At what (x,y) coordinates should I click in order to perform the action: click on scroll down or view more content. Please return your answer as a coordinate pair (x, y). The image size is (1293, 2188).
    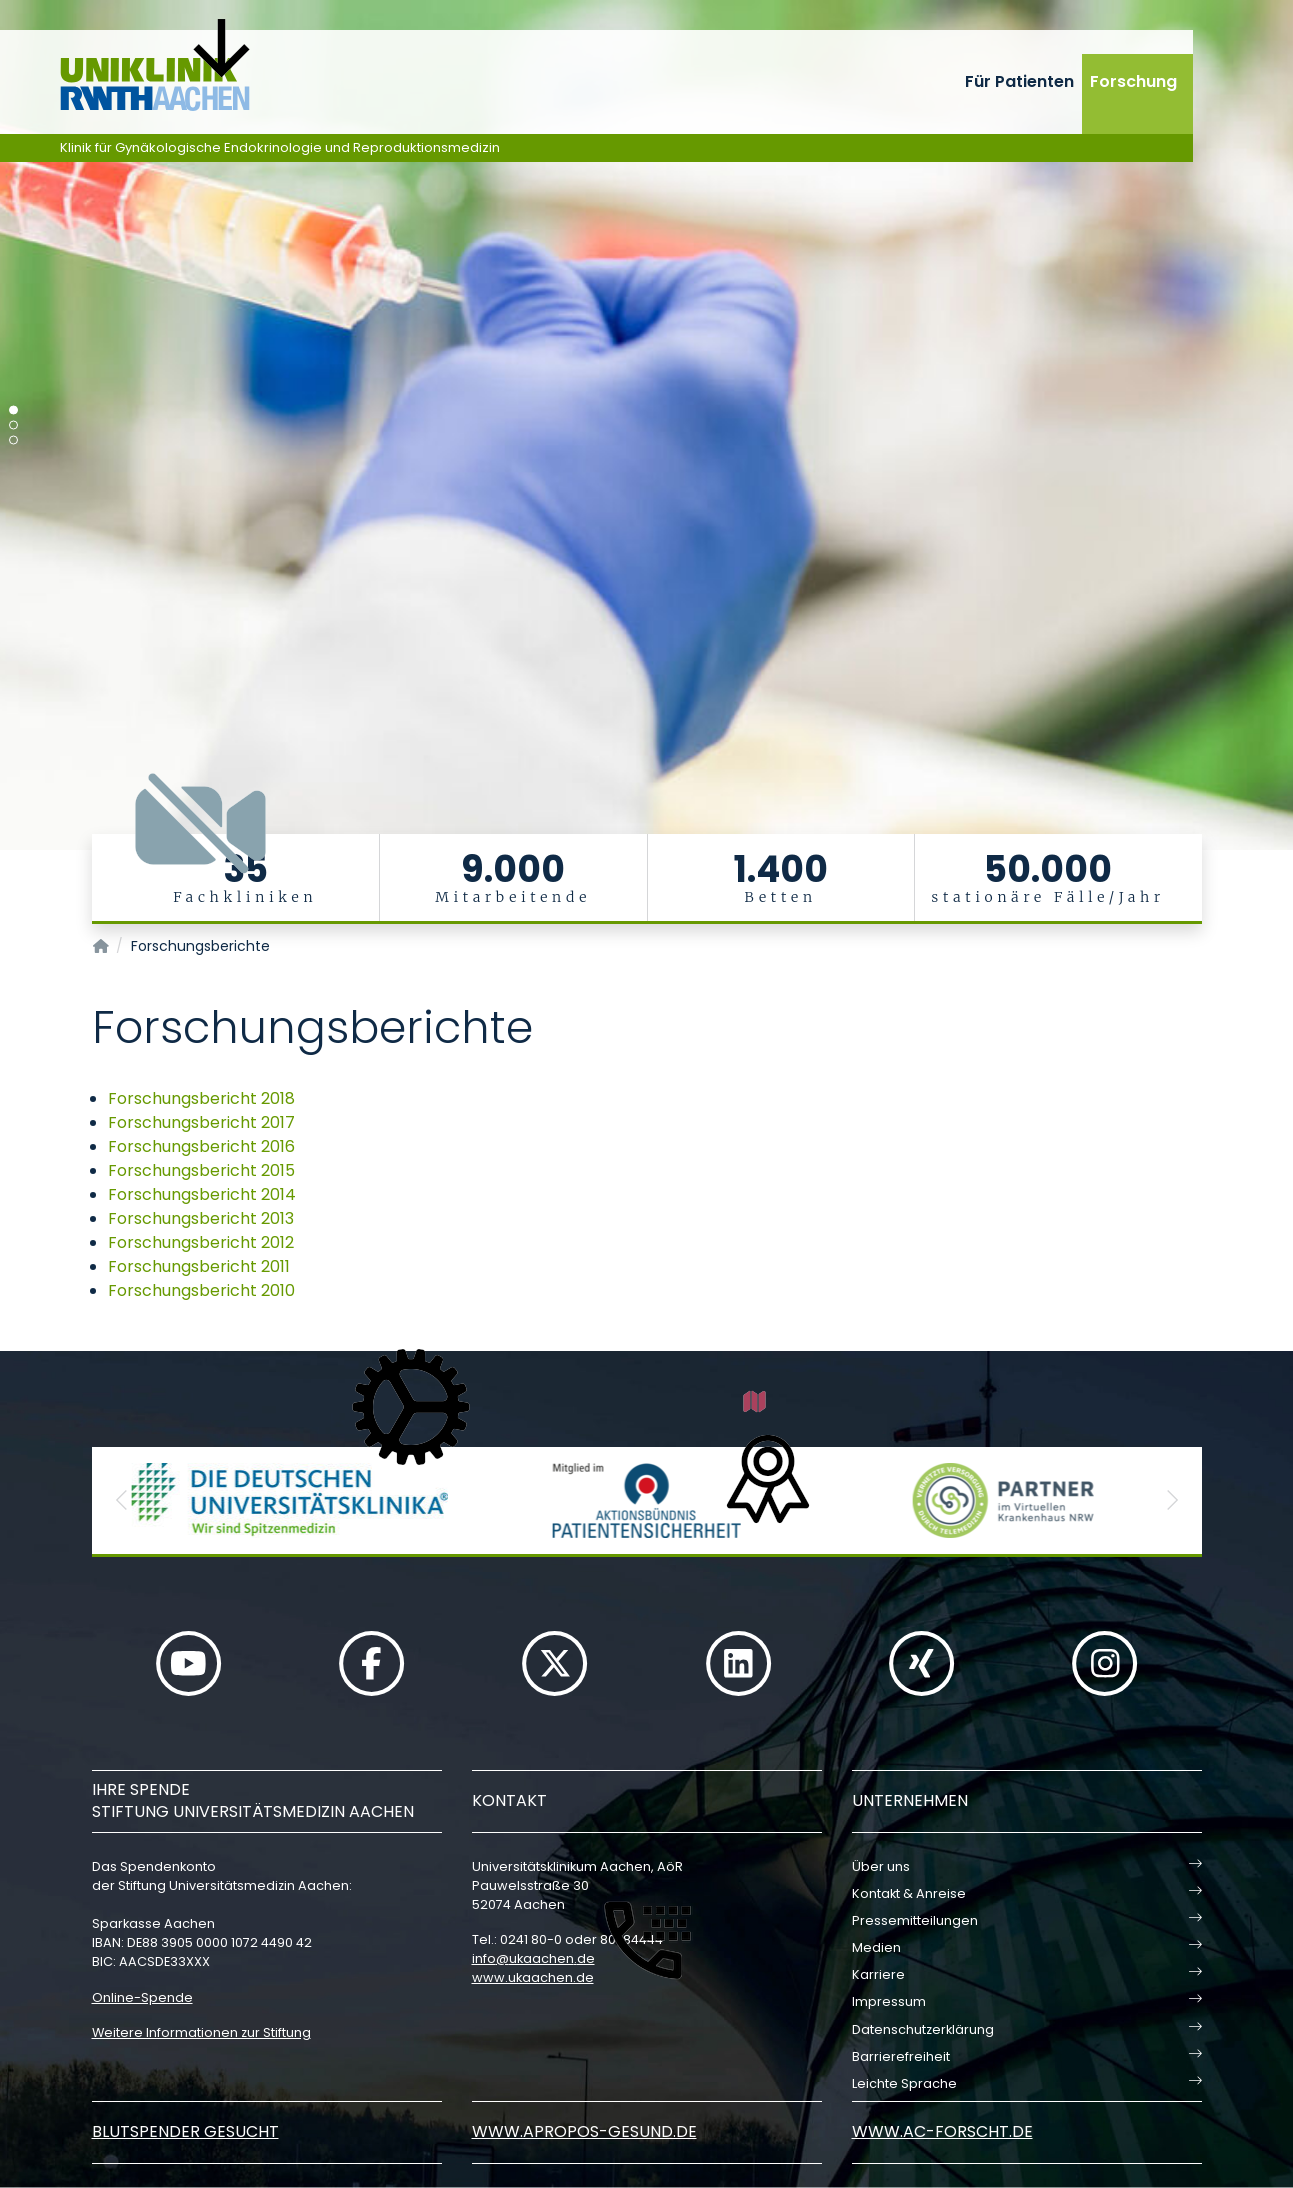
    Looking at the image, I should click on (221, 47).